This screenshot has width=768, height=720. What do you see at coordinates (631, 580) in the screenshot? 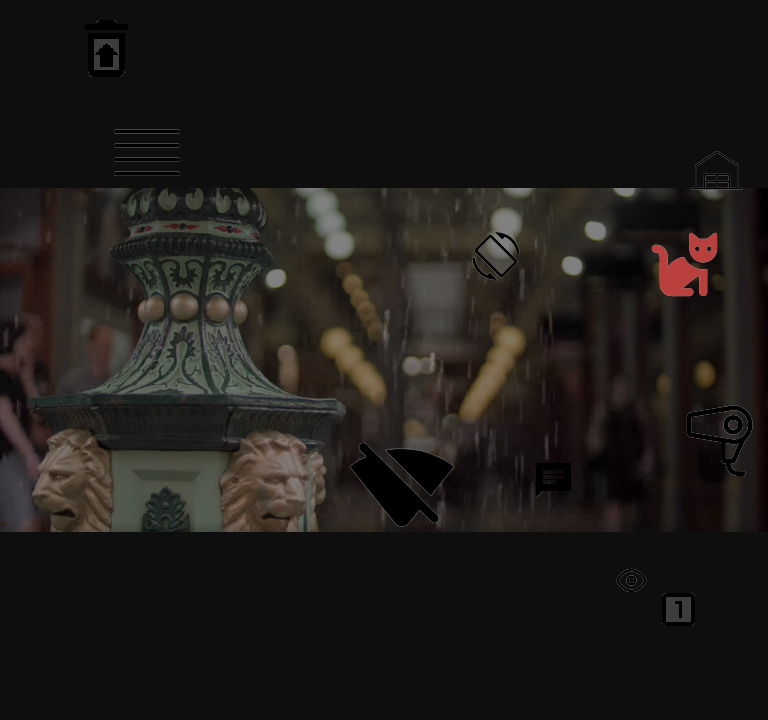
I see `view or preview content` at bounding box center [631, 580].